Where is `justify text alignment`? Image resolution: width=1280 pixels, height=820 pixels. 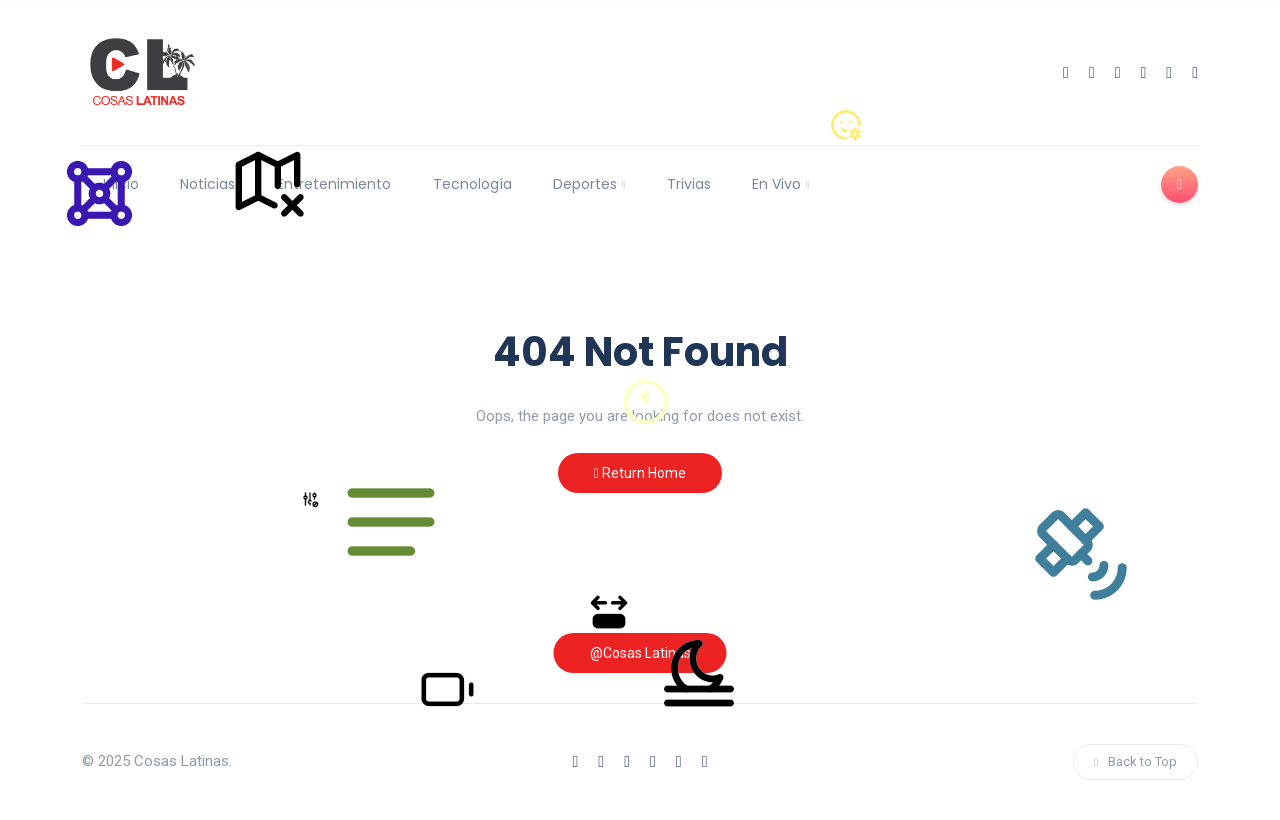 justify text alignment is located at coordinates (391, 522).